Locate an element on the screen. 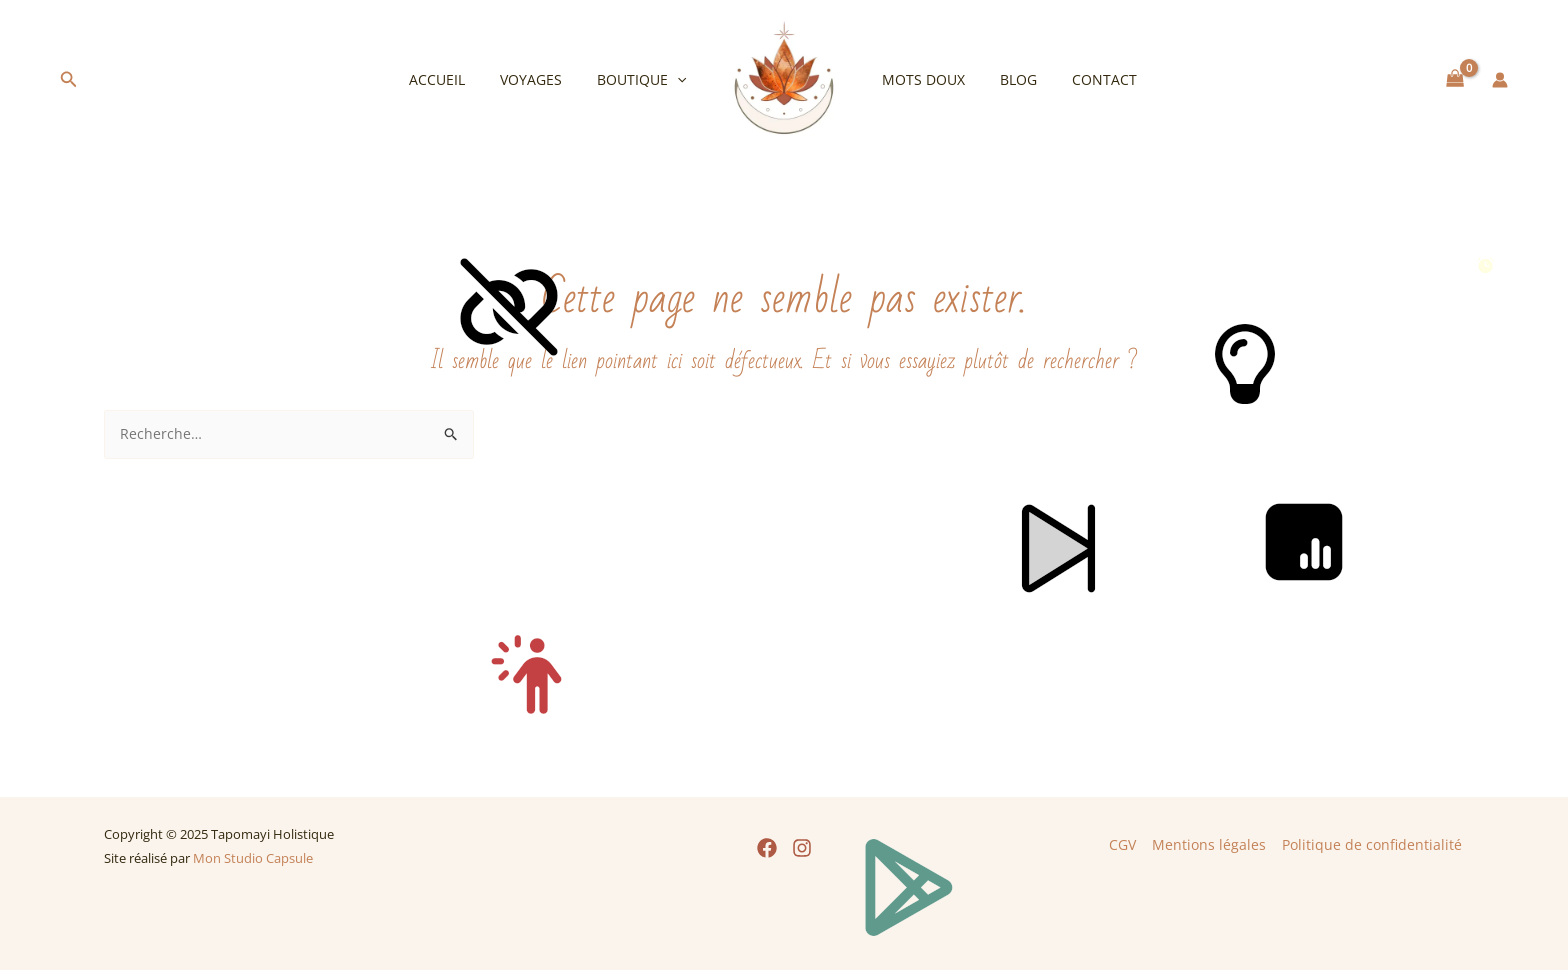  unlink or disconnect items is located at coordinates (509, 307).